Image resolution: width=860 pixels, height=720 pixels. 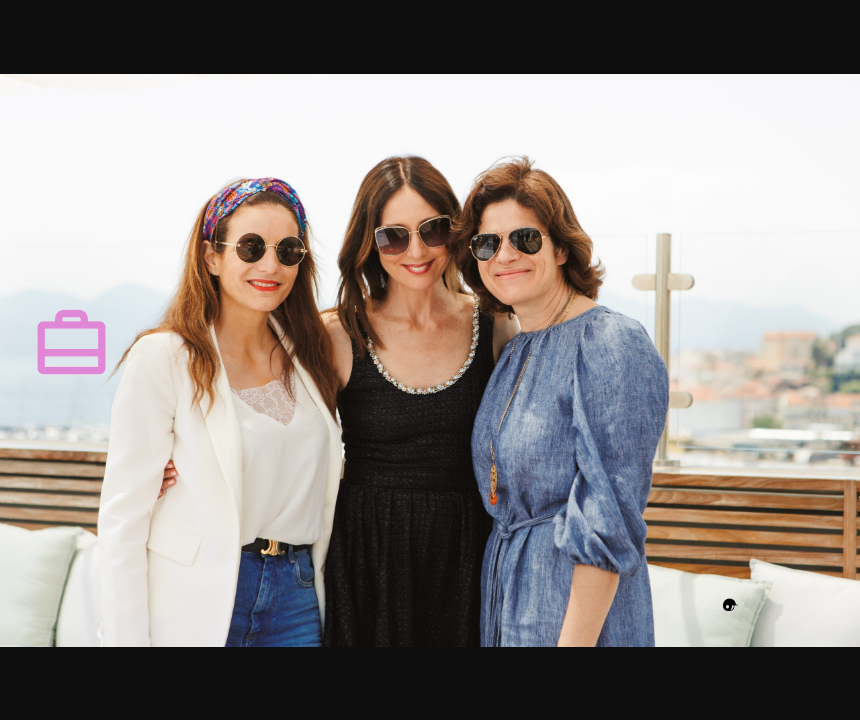 I want to click on view baseball or sports equipment, so click(x=730, y=605).